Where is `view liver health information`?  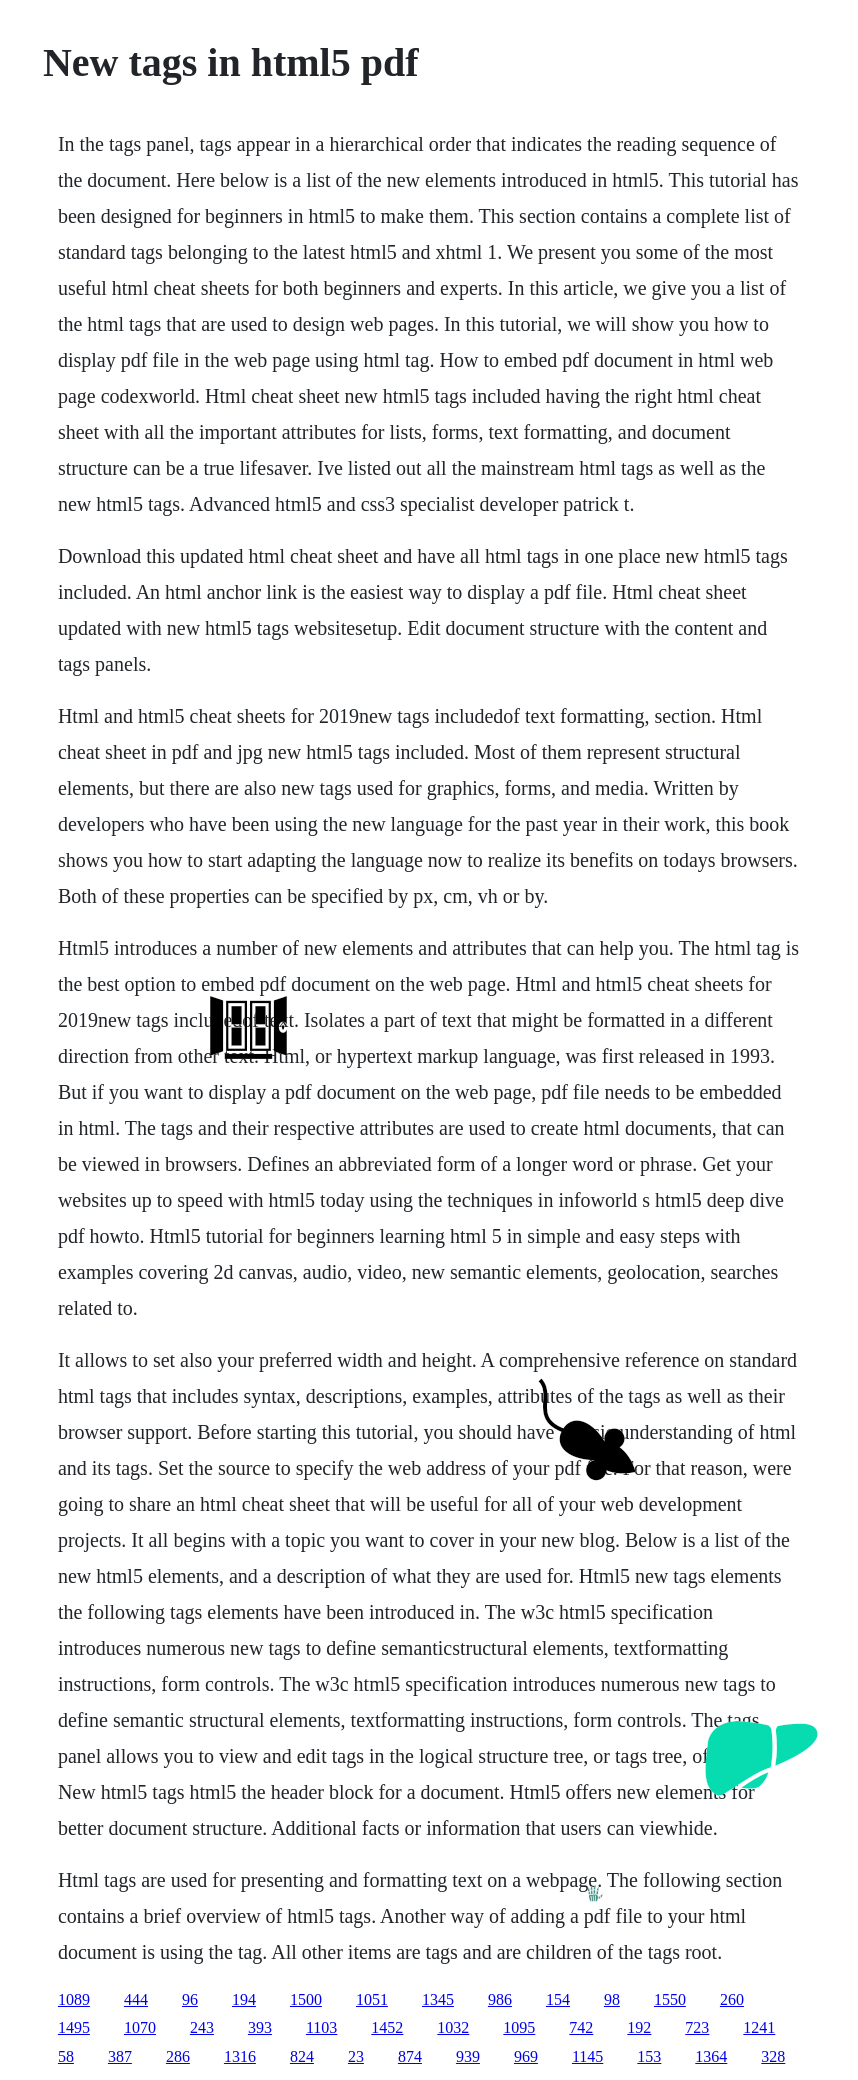
view liver health information is located at coordinates (761, 1758).